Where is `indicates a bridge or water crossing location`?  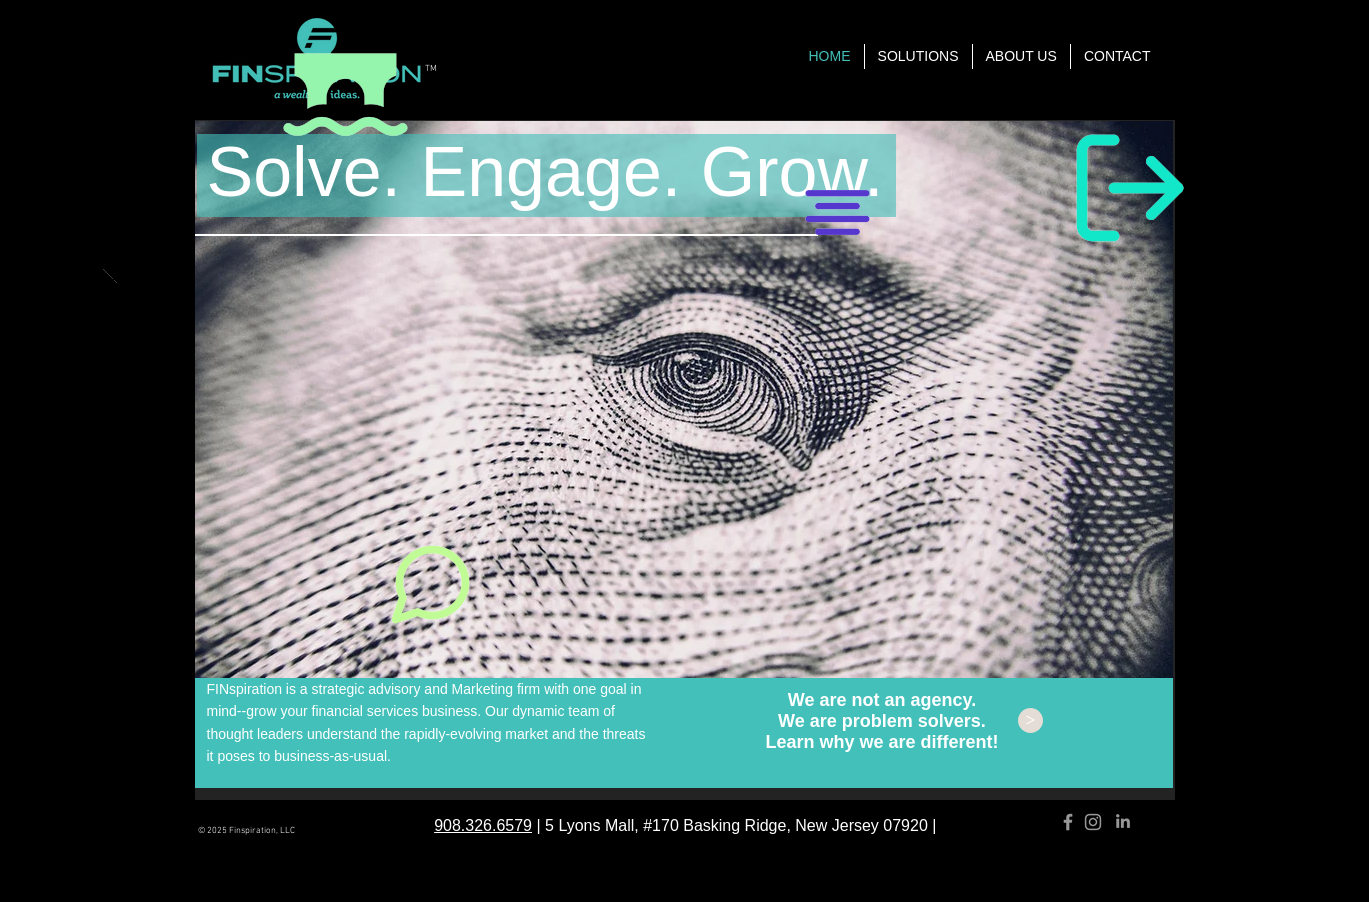
indicates a bridge or water crossing location is located at coordinates (345, 91).